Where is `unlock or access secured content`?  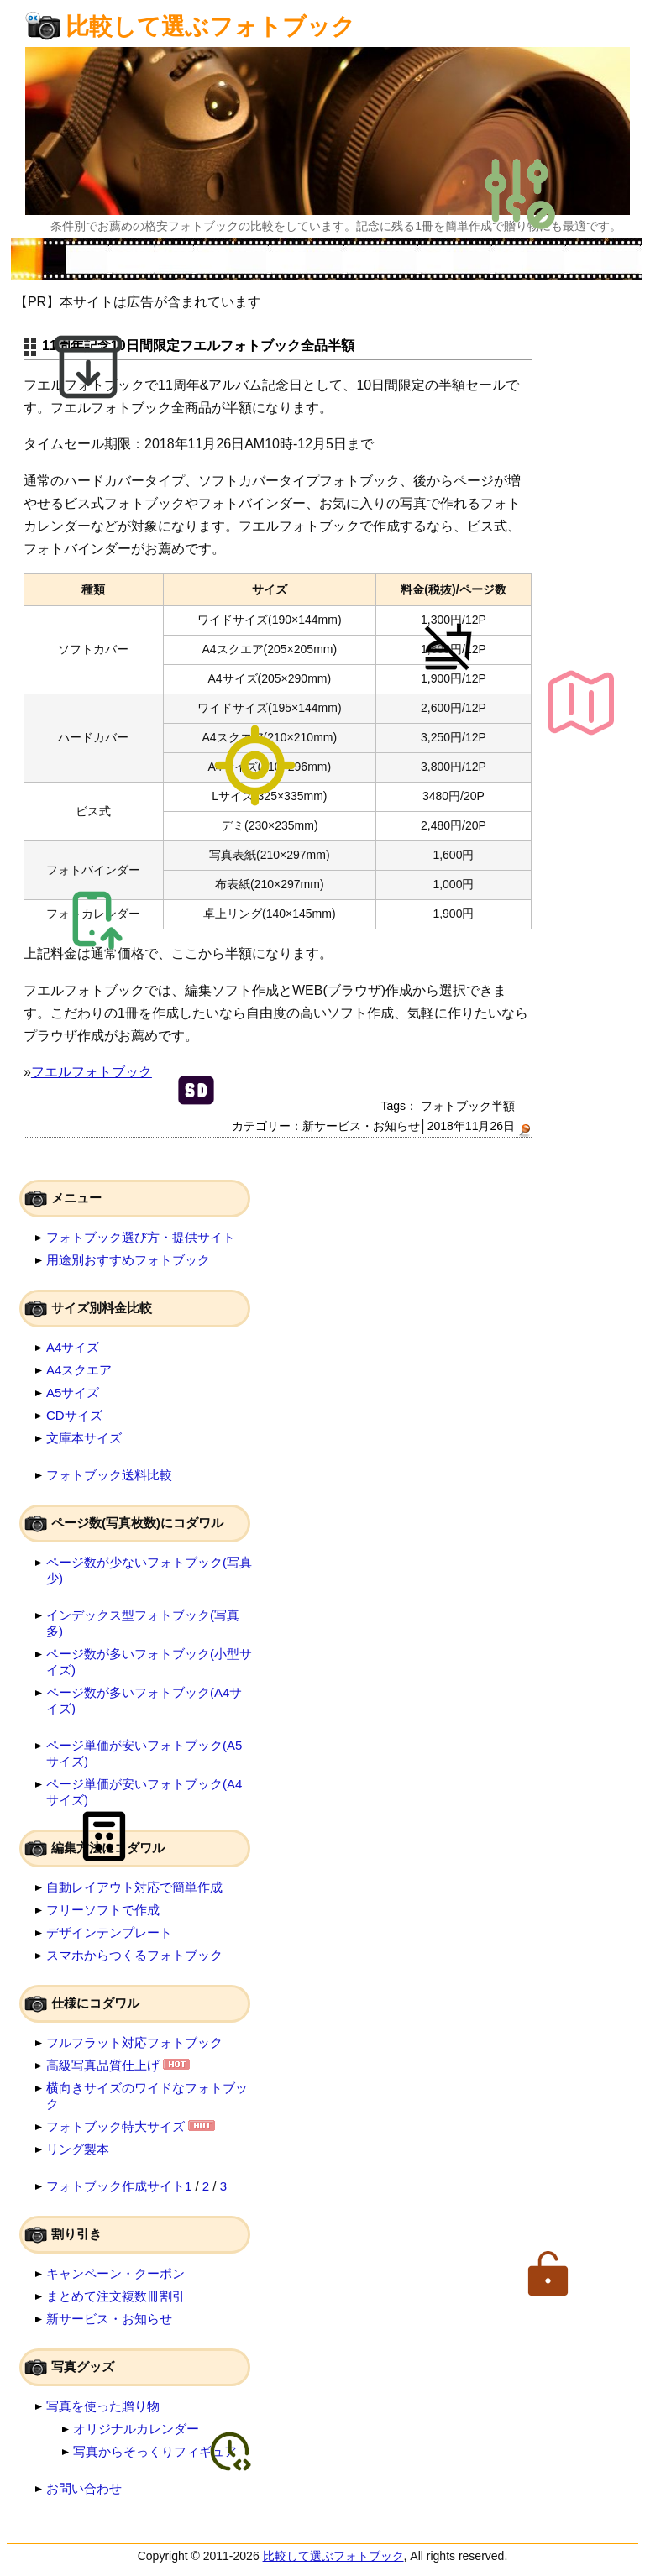
unlock or access secured content is located at coordinates (548, 2275).